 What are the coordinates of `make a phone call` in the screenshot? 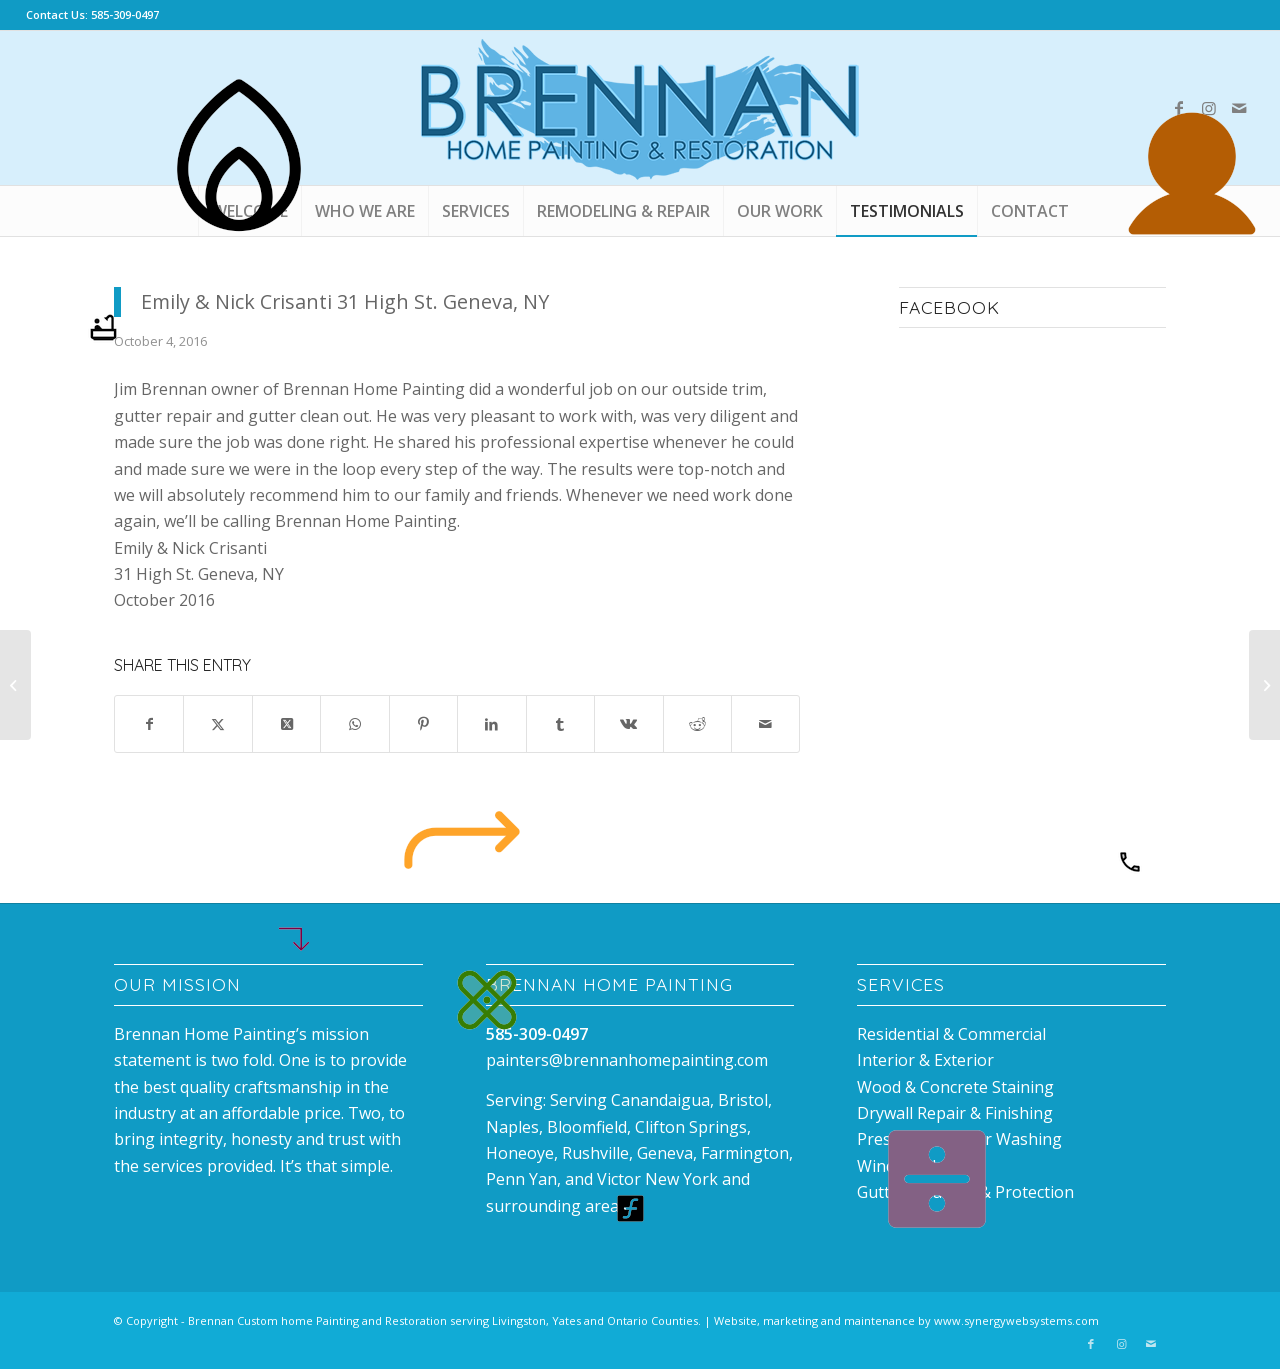 It's located at (1130, 862).